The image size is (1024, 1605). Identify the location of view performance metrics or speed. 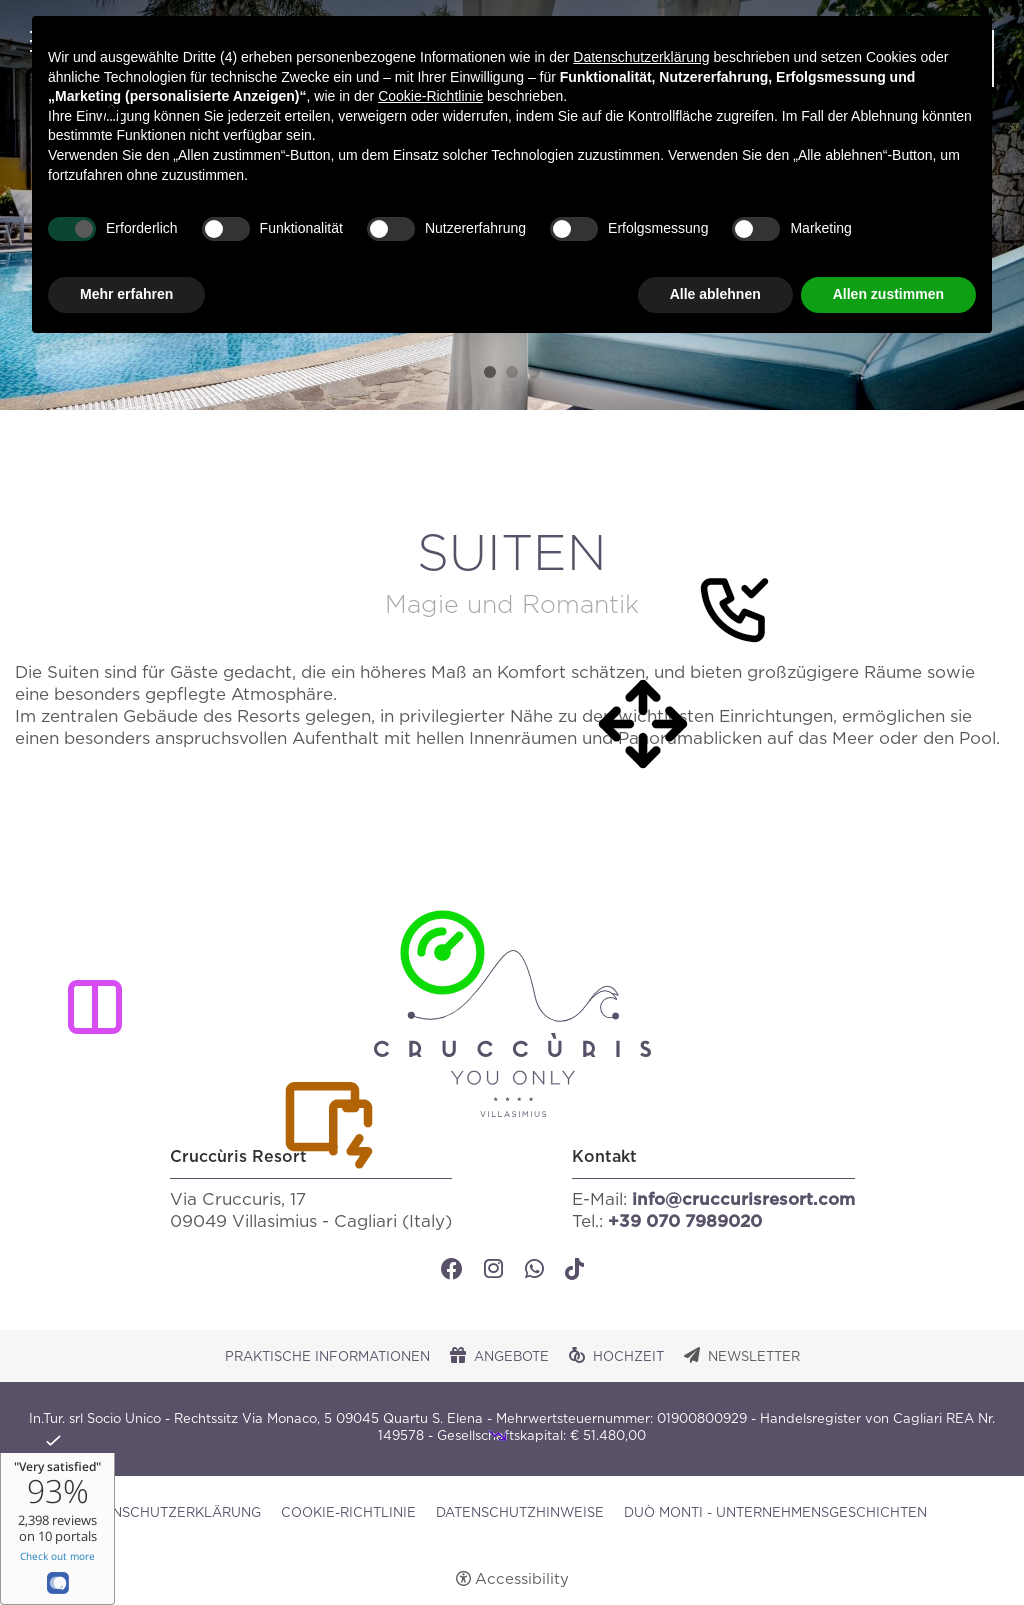
(442, 952).